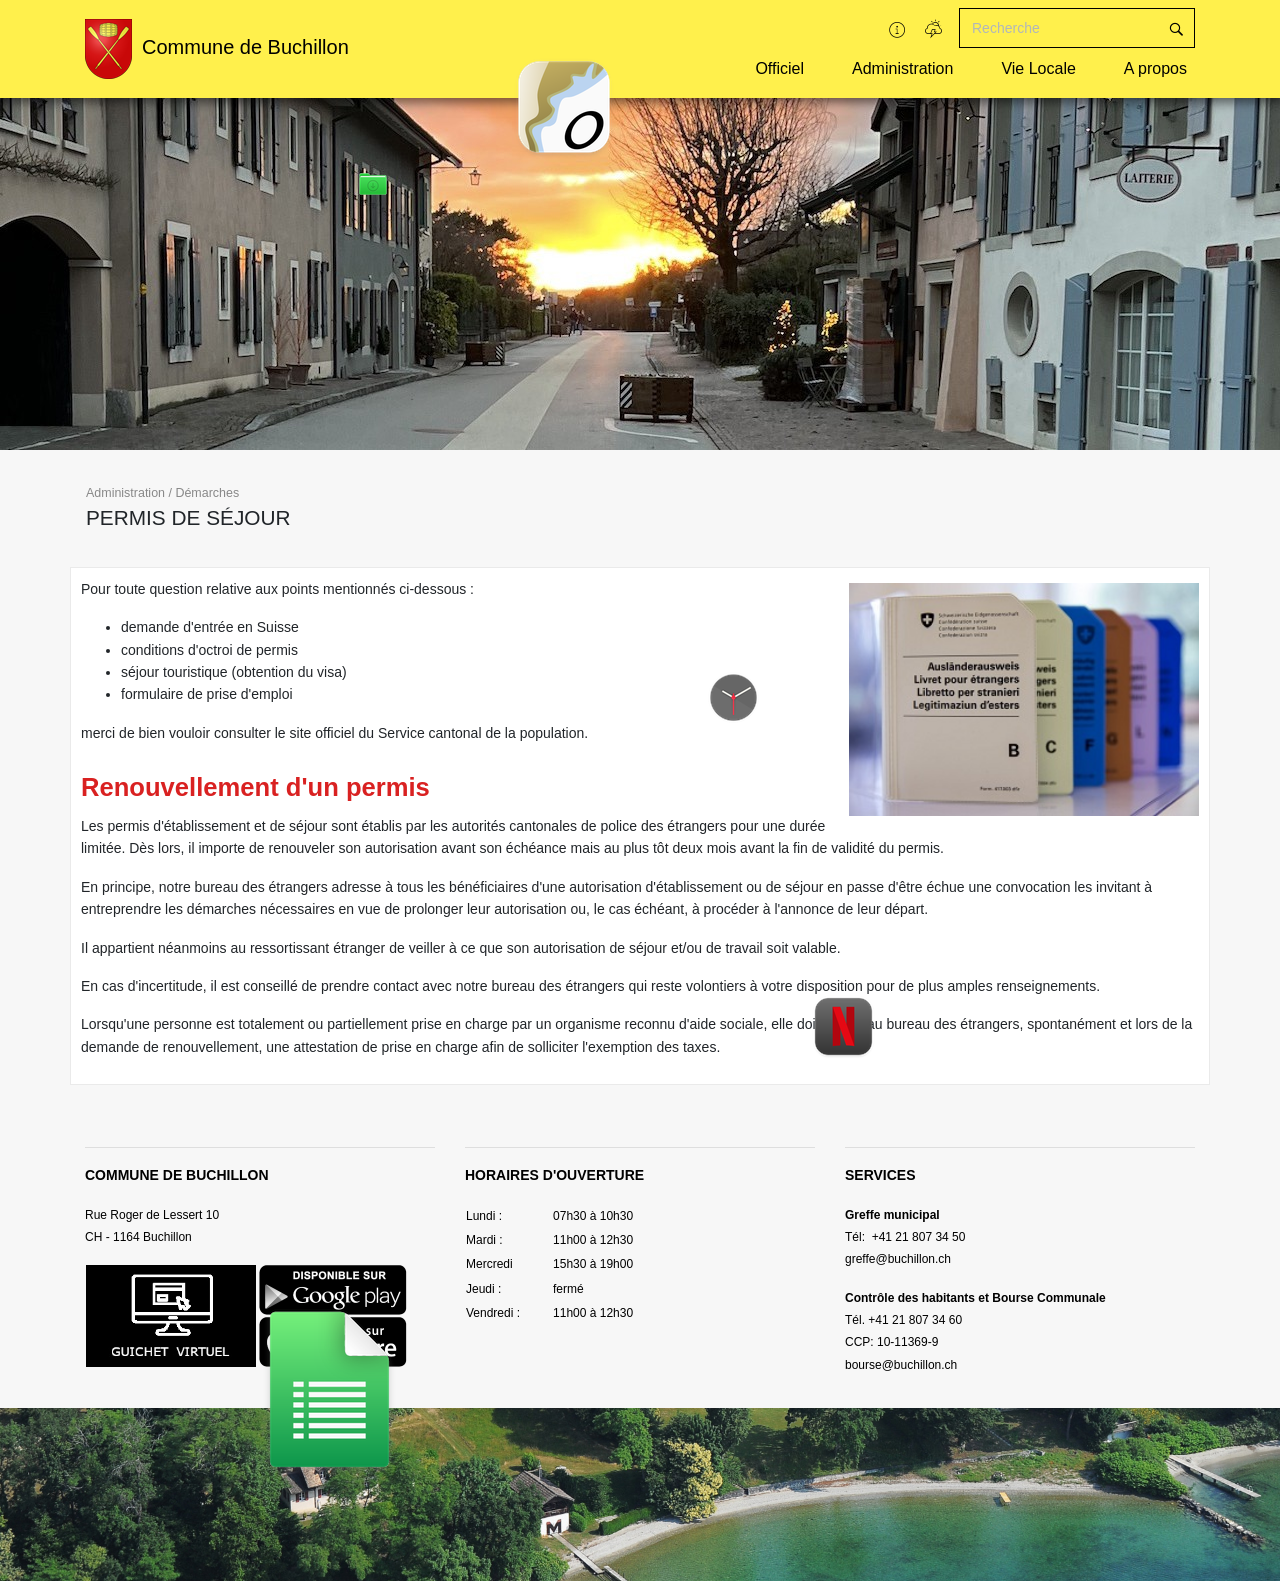 This screenshot has height=1581, width=1280. Describe the element at coordinates (329, 1392) in the screenshot. I see `google forms file or document` at that location.